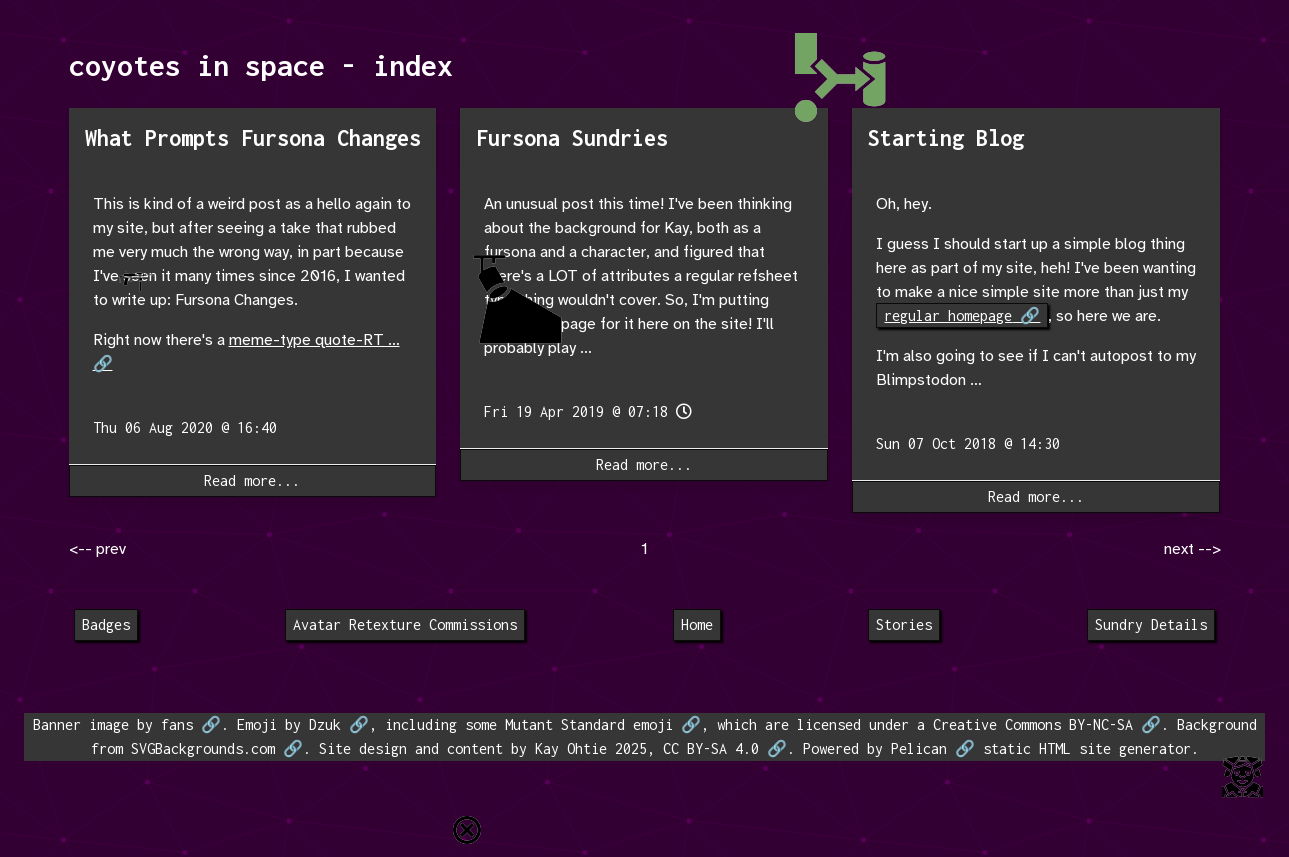  What do you see at coordinates (467, 830) in the screenshot?
I see `cancel or close the current action` at bounding box center [467, 830].